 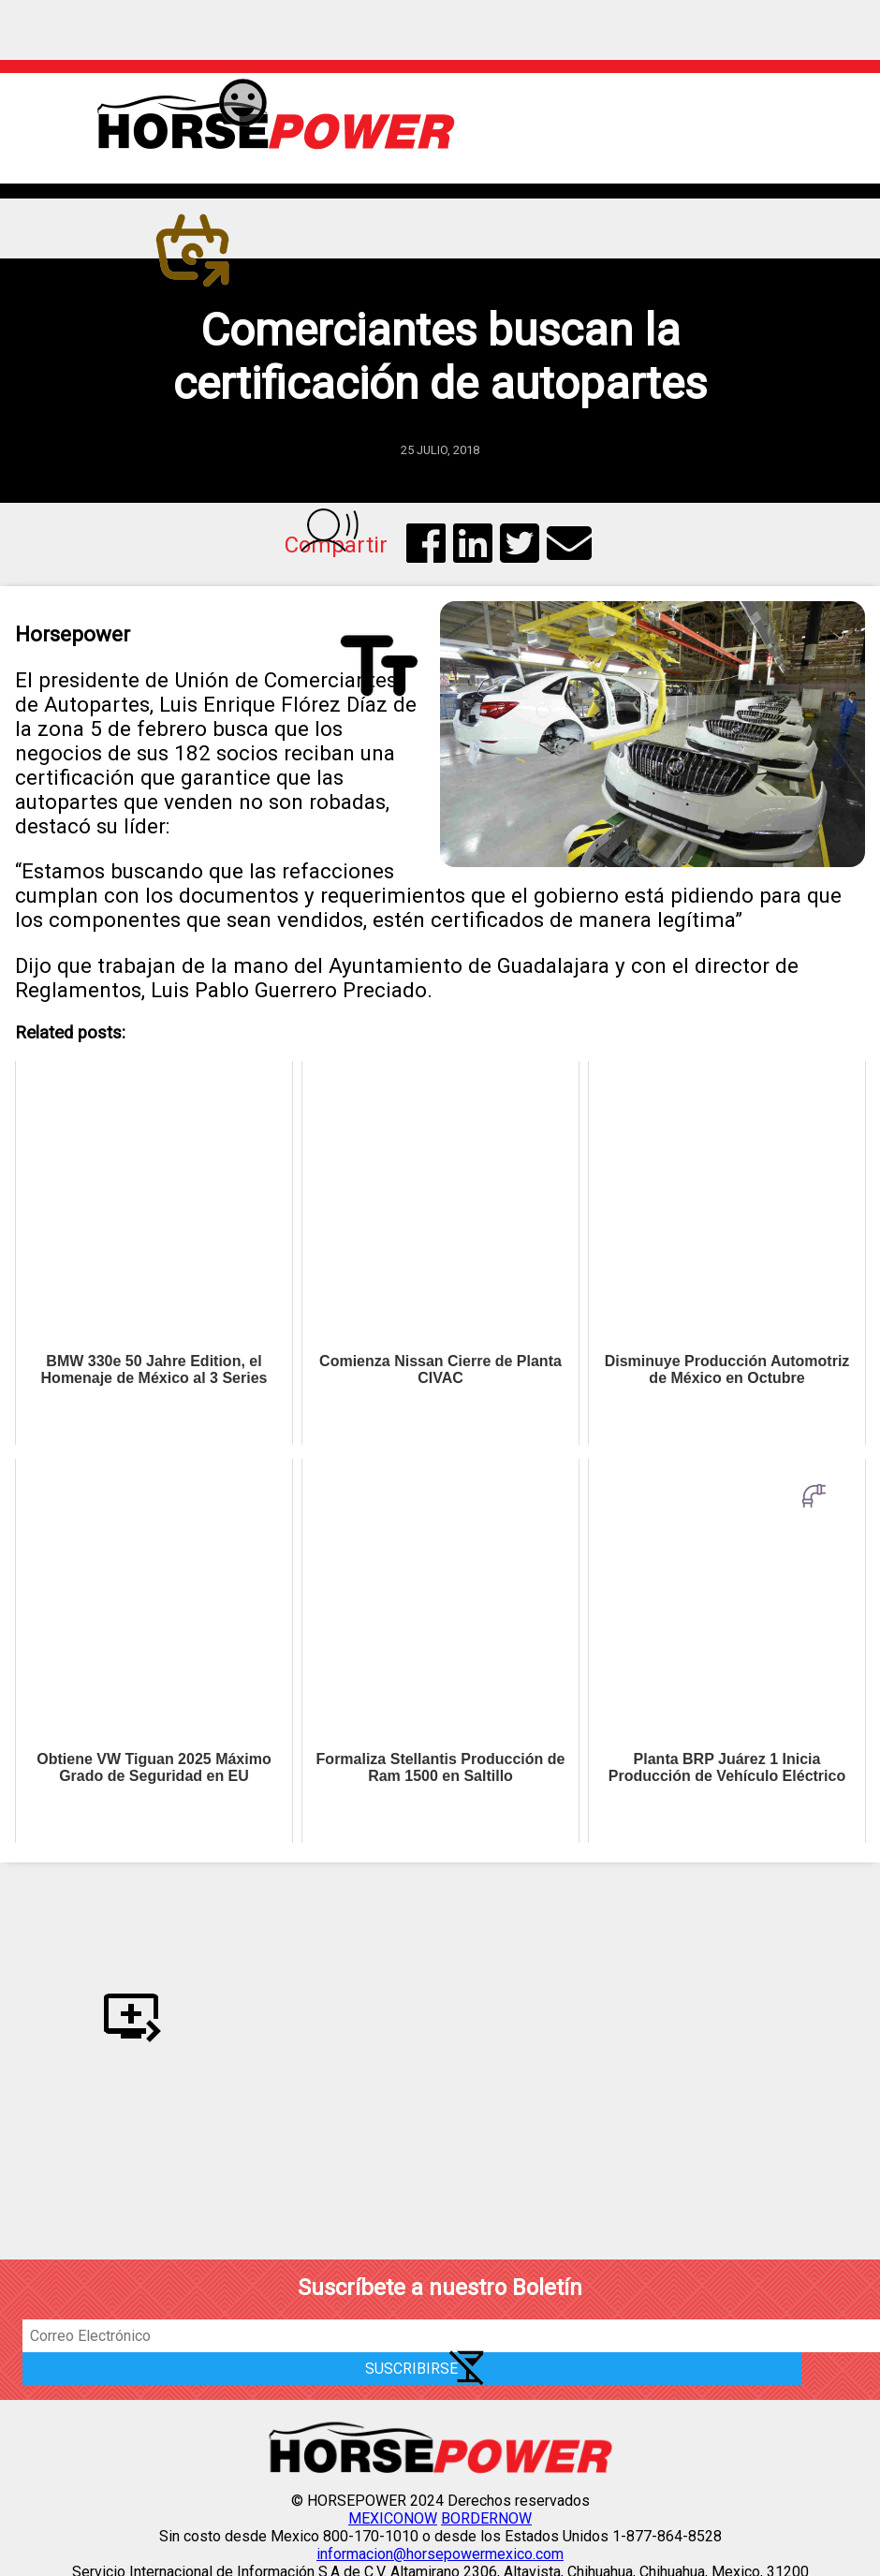 What do you see at coordinates (379, 668) in the screenshot?
I see `adjust text formatting options` at bounding box center [379, 668].